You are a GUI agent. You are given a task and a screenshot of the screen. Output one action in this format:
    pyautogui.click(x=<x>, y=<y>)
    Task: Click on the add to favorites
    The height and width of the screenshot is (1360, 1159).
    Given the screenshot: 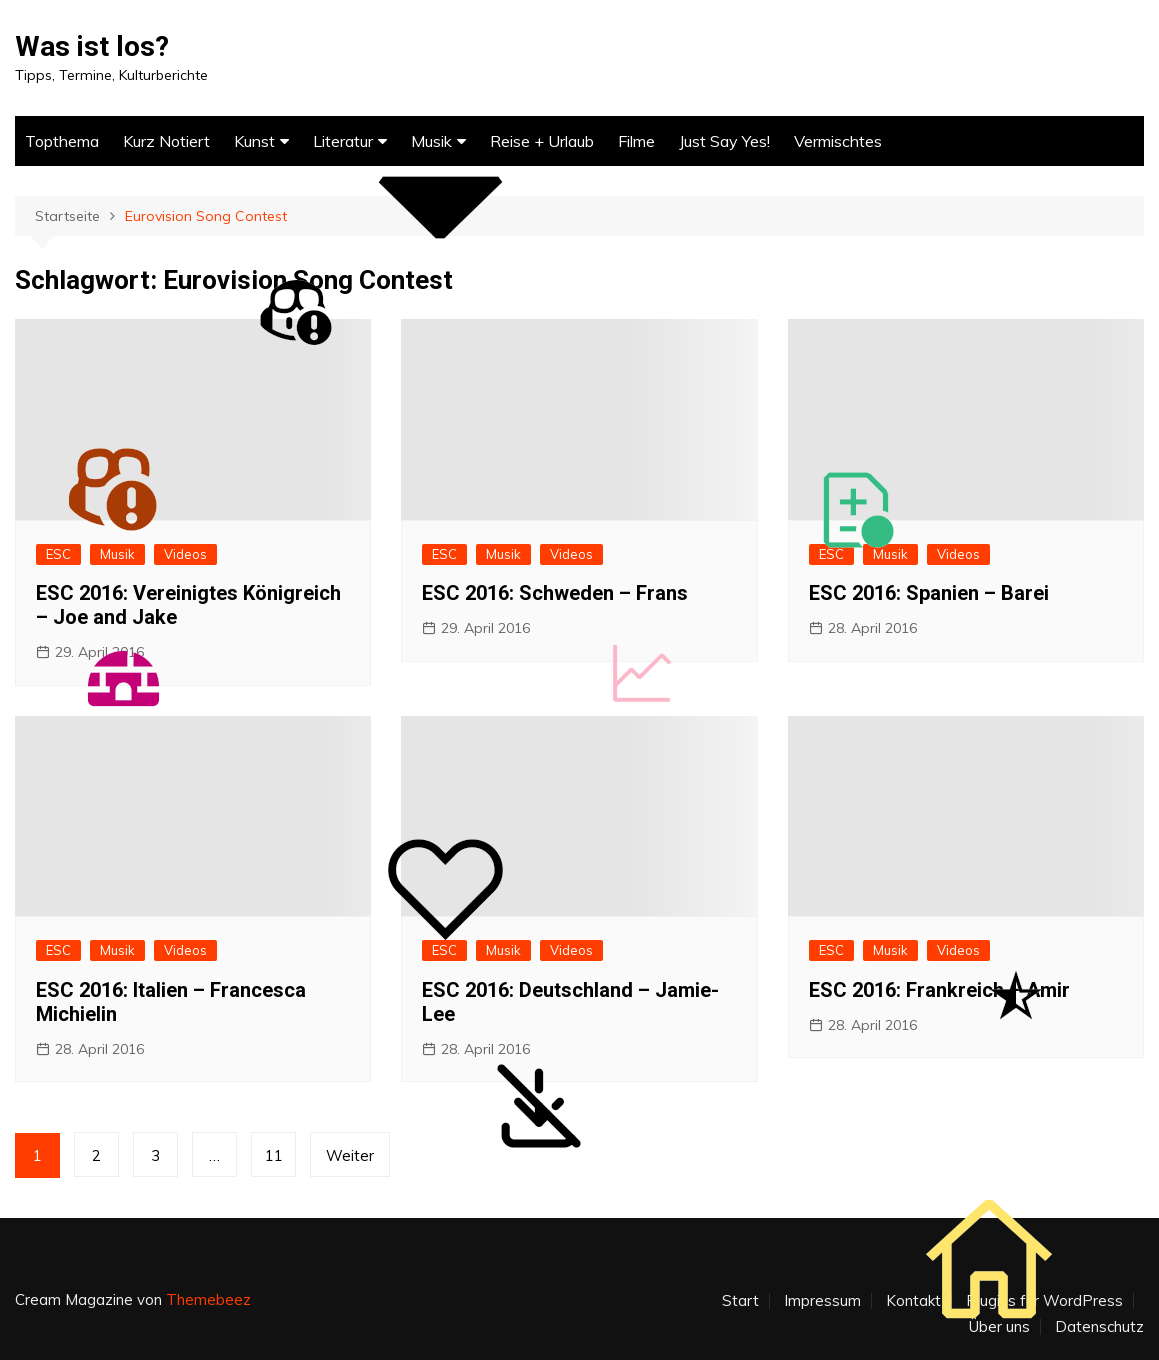 What is the action you would take?
    pyautogui.click(x=445, y=888)
    